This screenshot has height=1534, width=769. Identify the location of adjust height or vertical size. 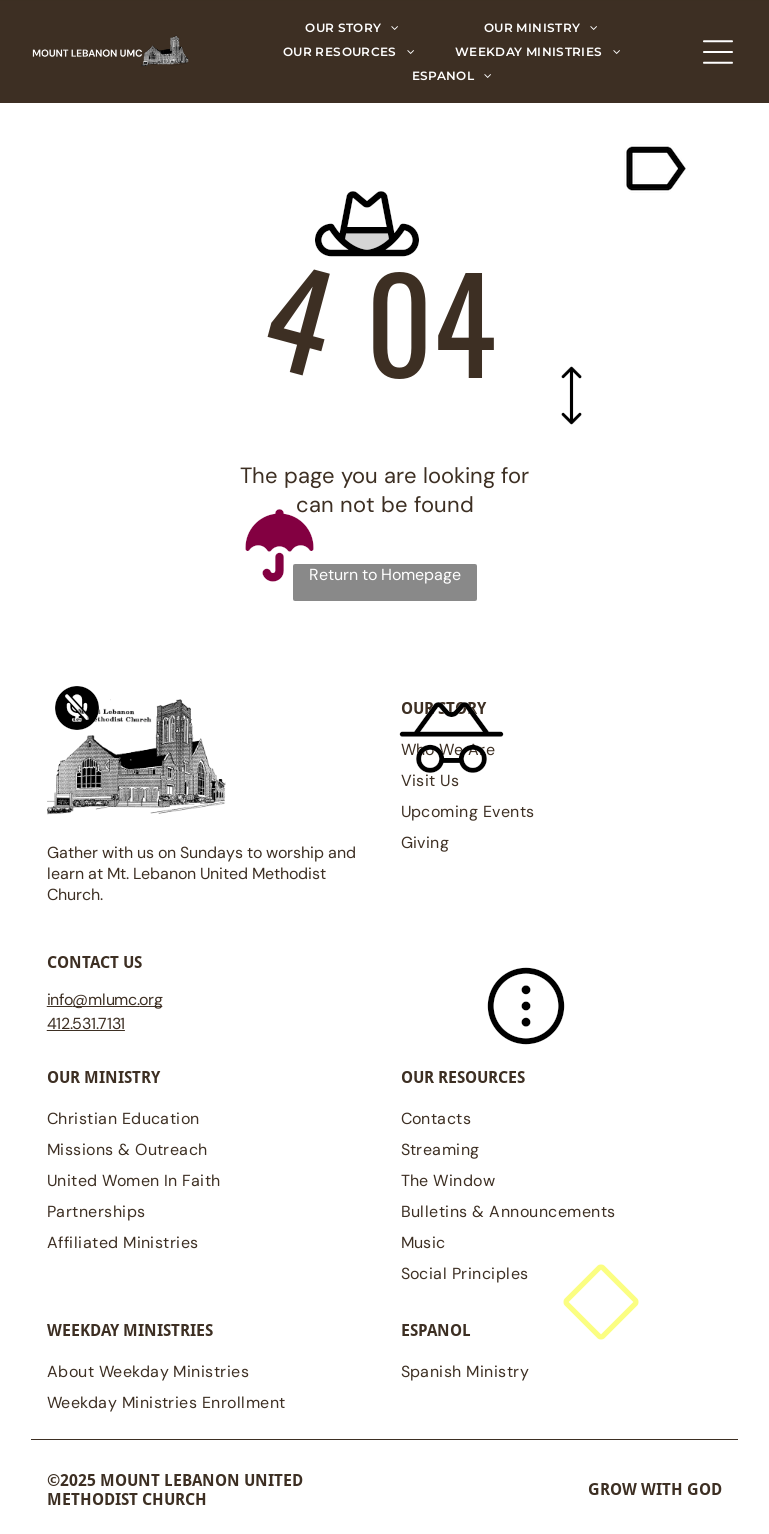
(571, 395).